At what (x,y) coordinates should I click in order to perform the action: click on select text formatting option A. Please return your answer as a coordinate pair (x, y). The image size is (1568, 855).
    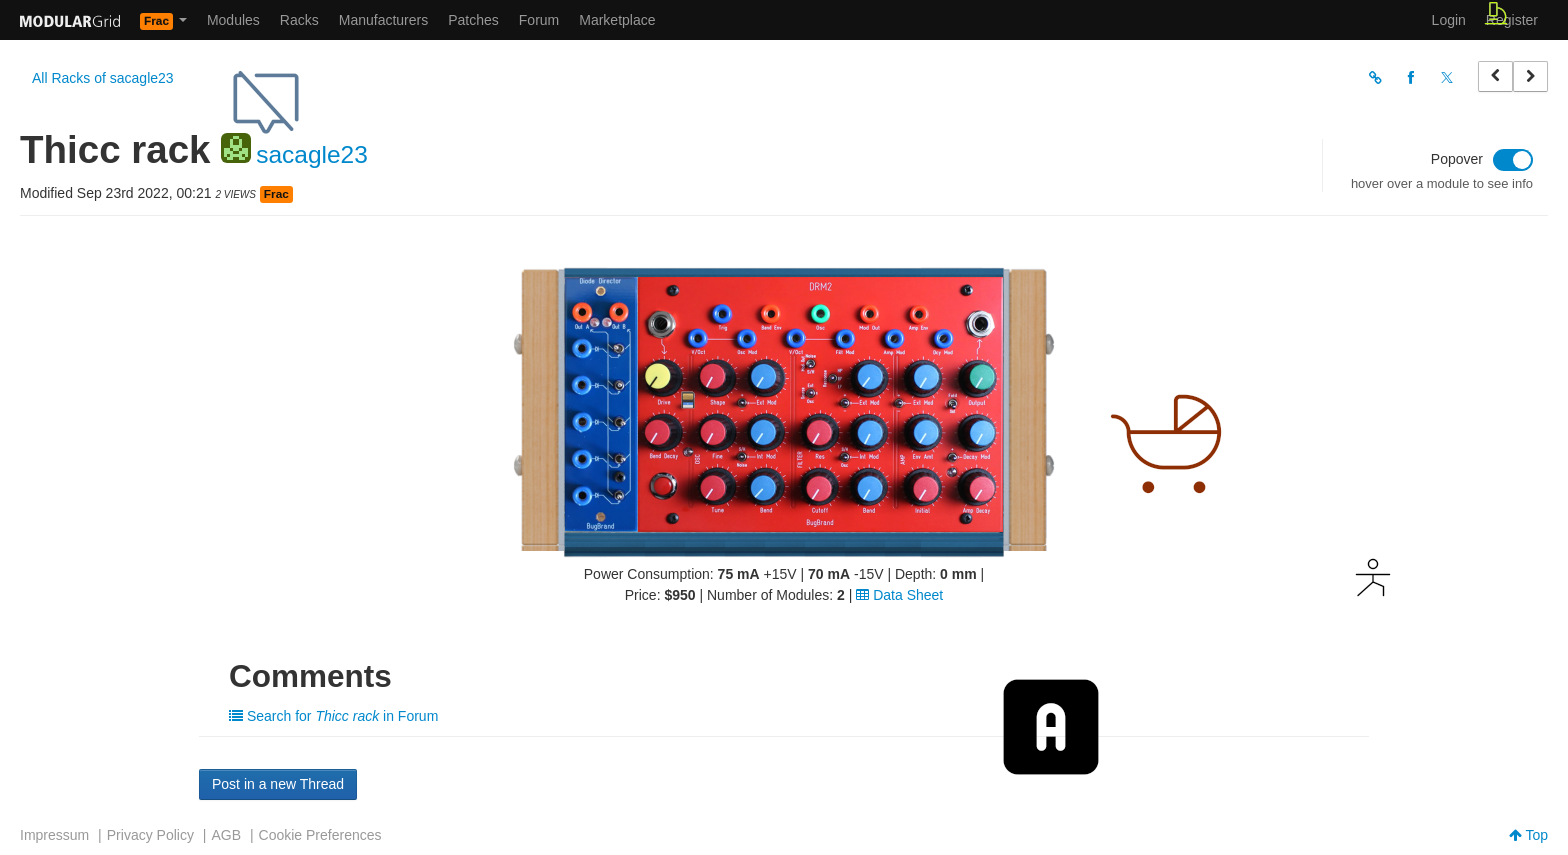
    Looking at the image, I should click on (1051, 727).